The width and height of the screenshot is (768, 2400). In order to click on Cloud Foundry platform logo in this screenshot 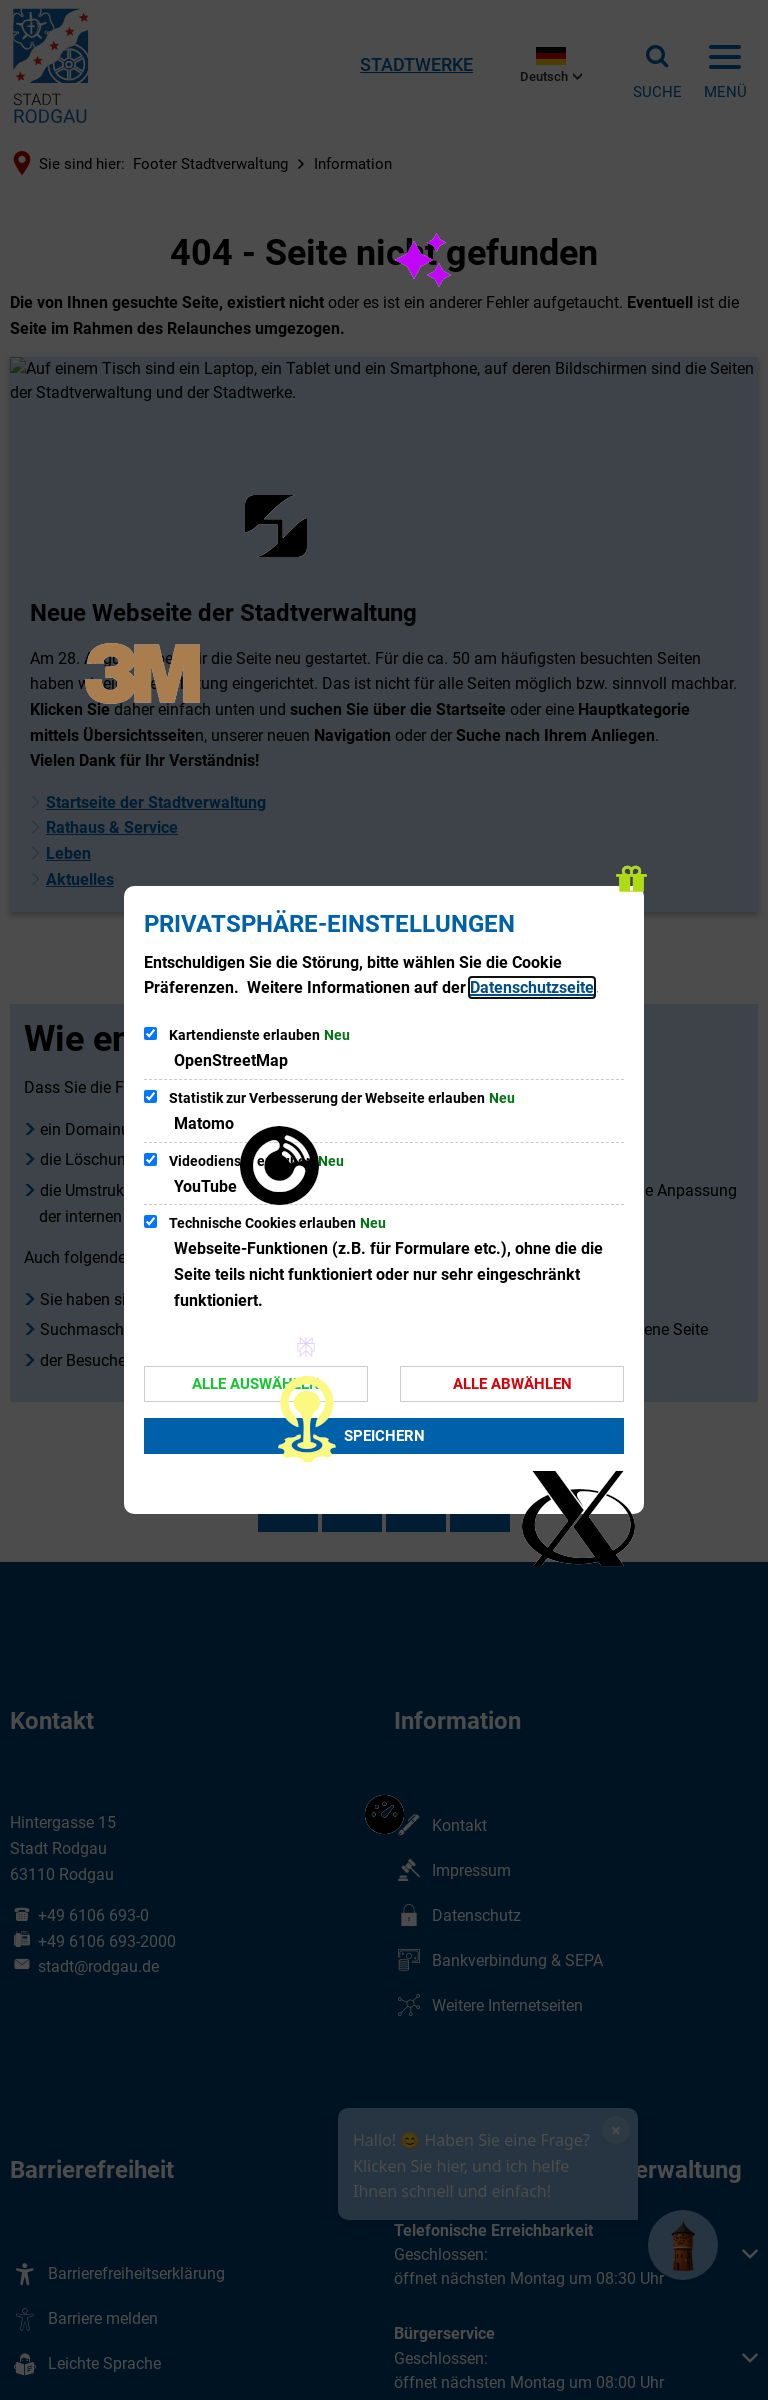, I will do `click(307, 1419)`.